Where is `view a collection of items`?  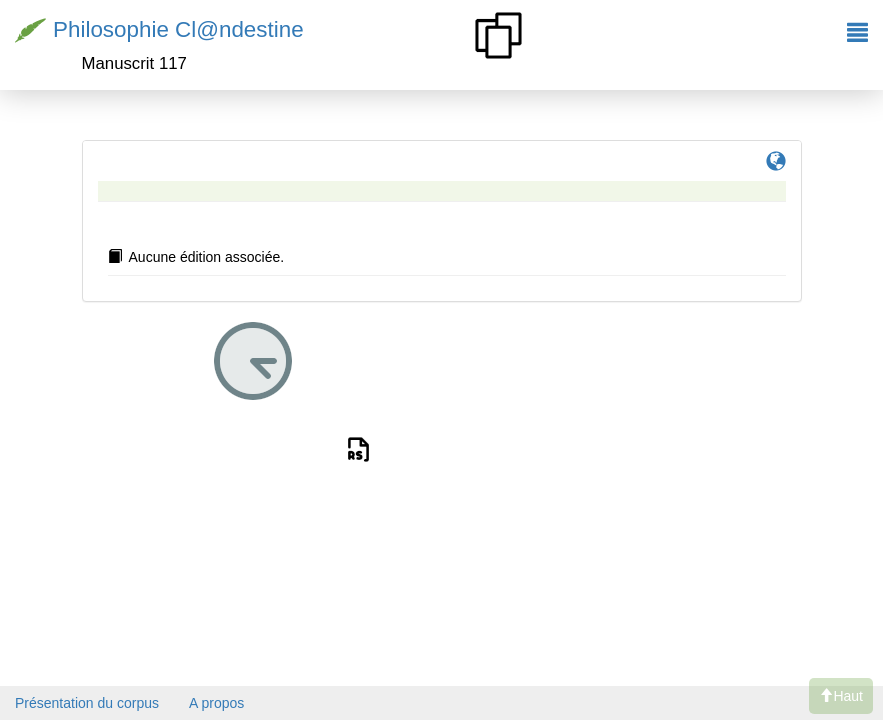
view a collection of items is located at coordinates (498, 35).